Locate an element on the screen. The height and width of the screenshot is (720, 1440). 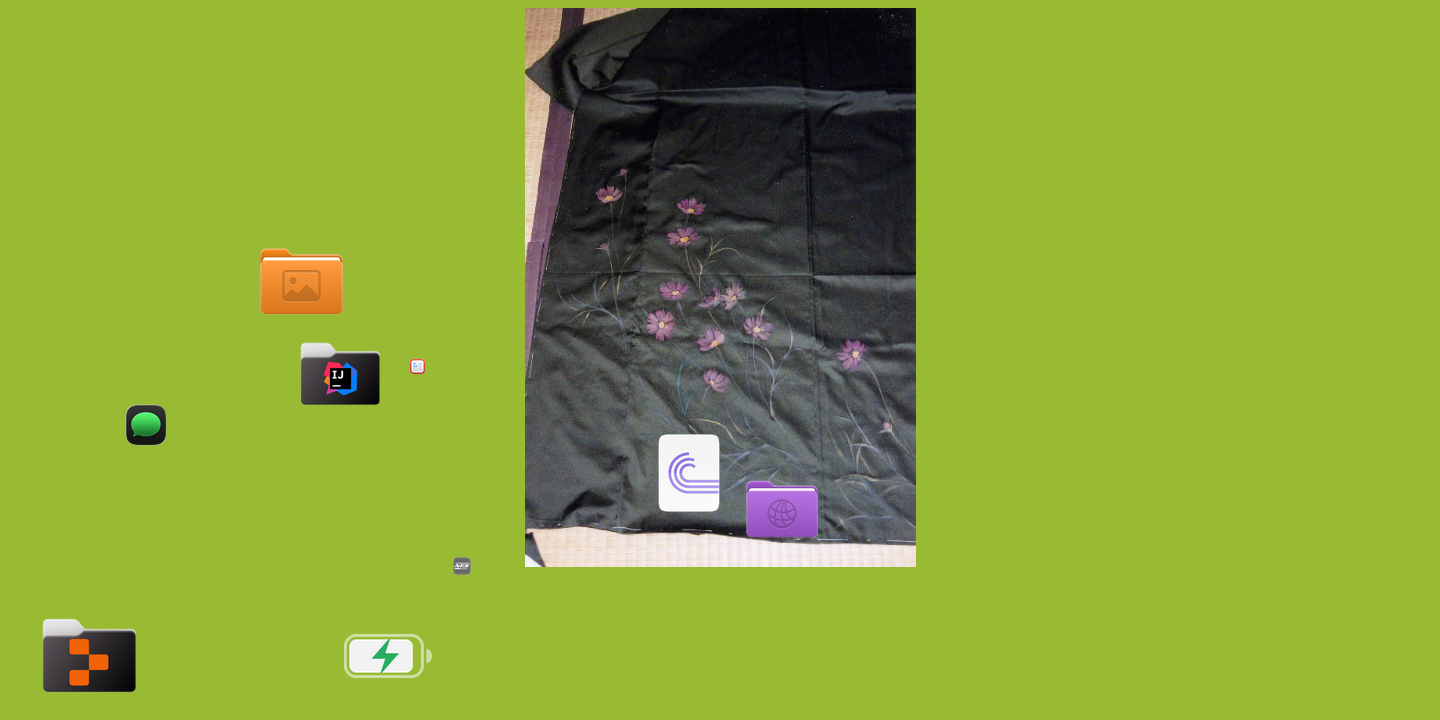
open the messages app is located at coordinates (146, 425).